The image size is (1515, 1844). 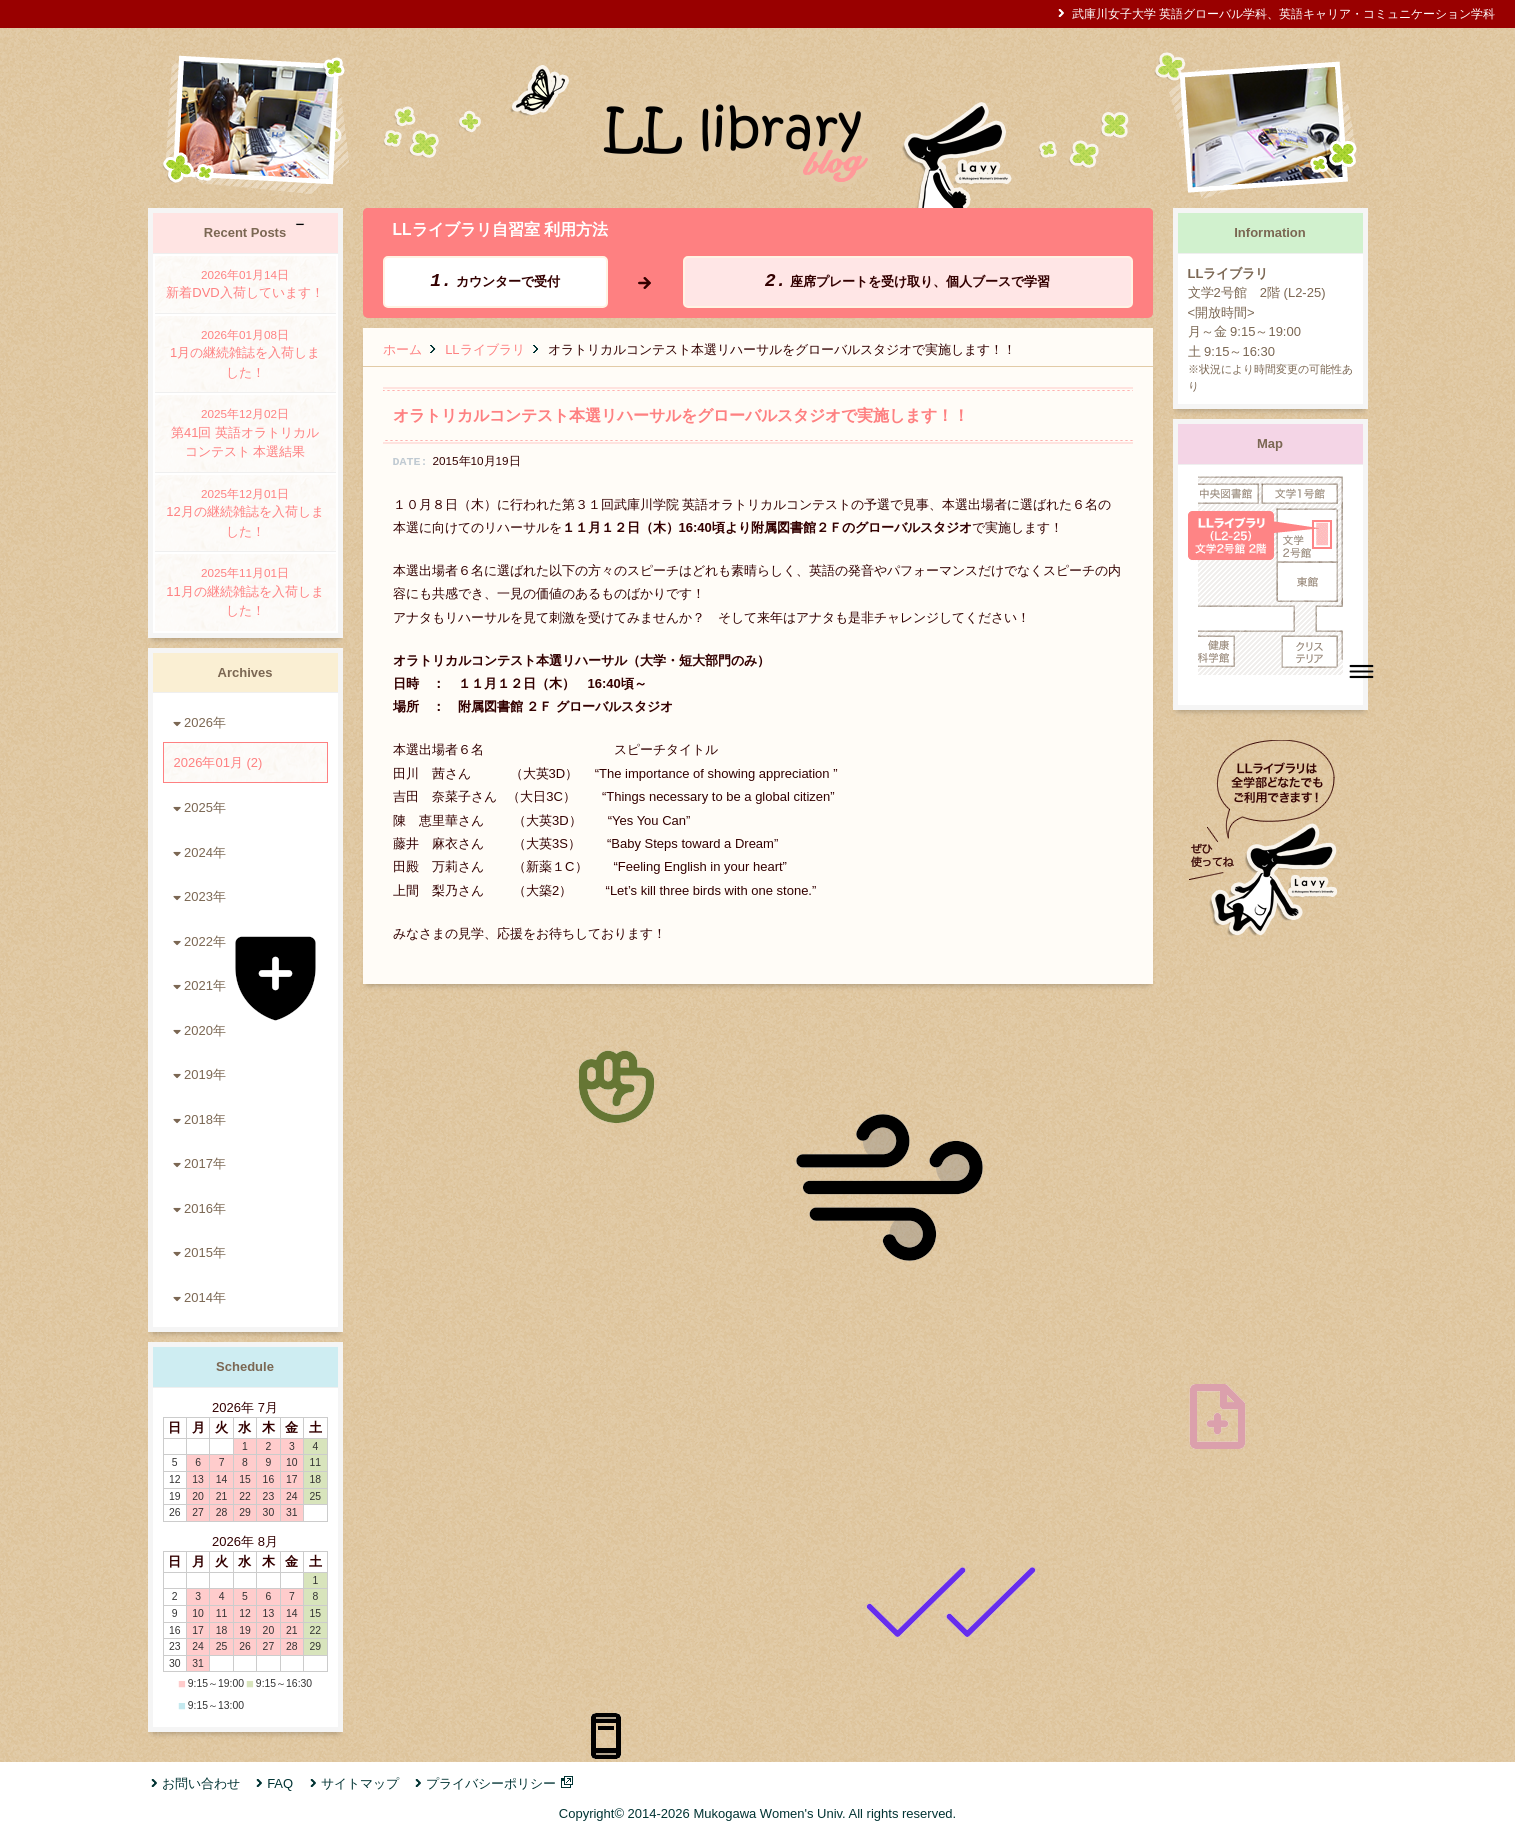 I want to click on view current wind conditions, so click(x=889, y=1187).